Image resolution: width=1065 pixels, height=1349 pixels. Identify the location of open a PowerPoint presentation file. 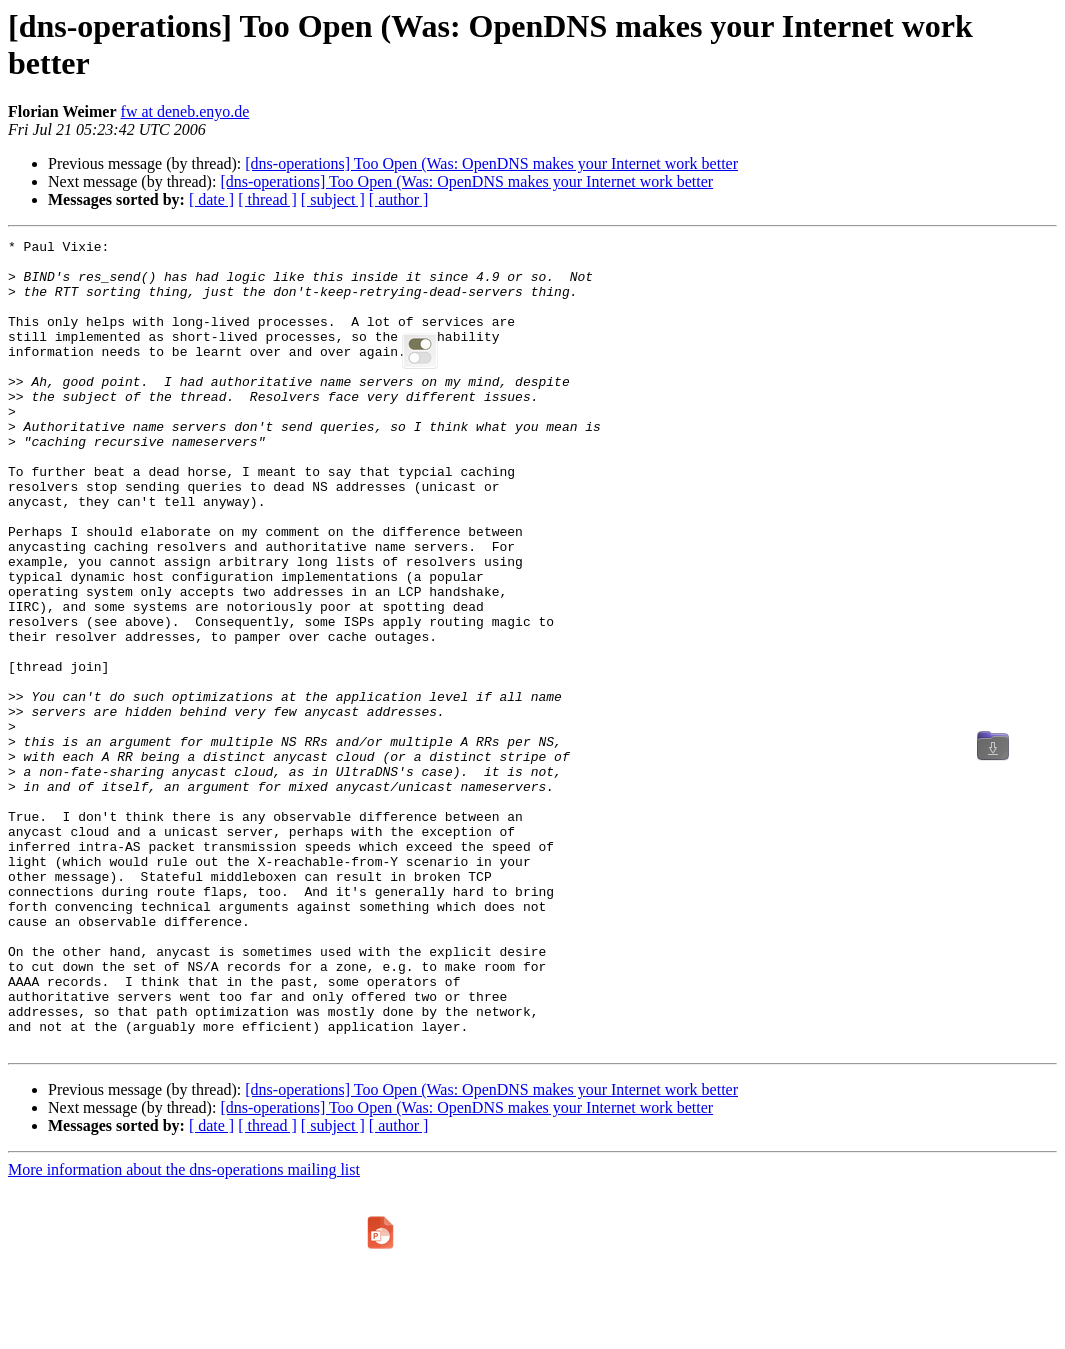
(380, 1232).